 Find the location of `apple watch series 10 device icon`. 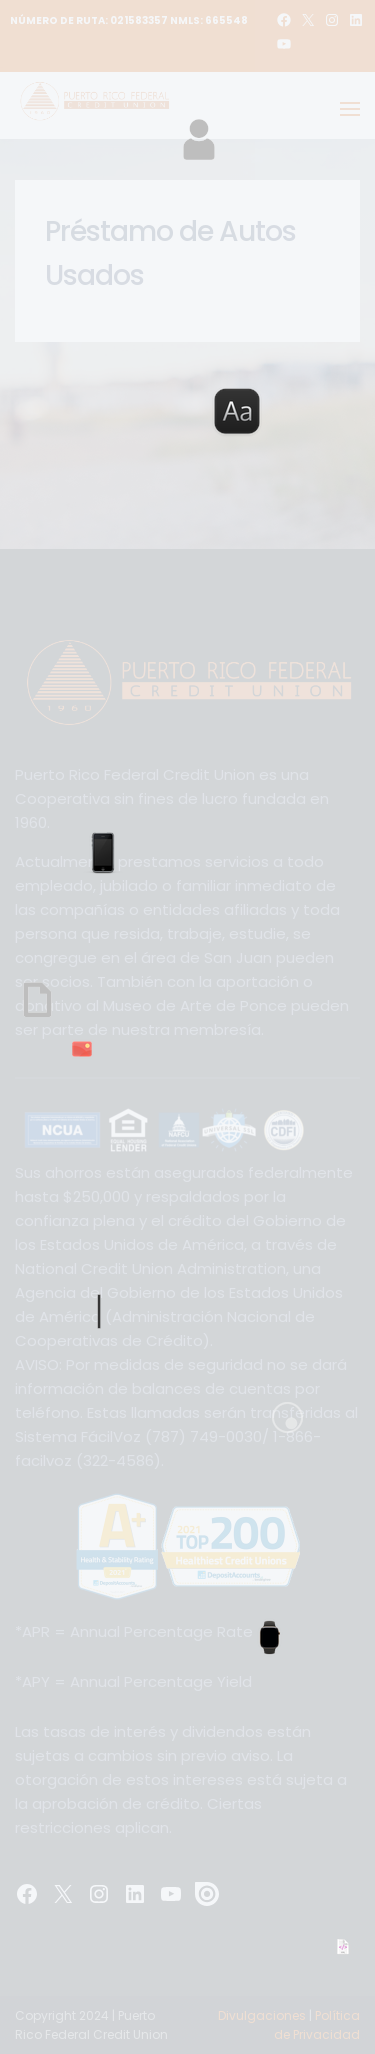

apple watch series 10 device icon is located at coordinates (269, 1637).